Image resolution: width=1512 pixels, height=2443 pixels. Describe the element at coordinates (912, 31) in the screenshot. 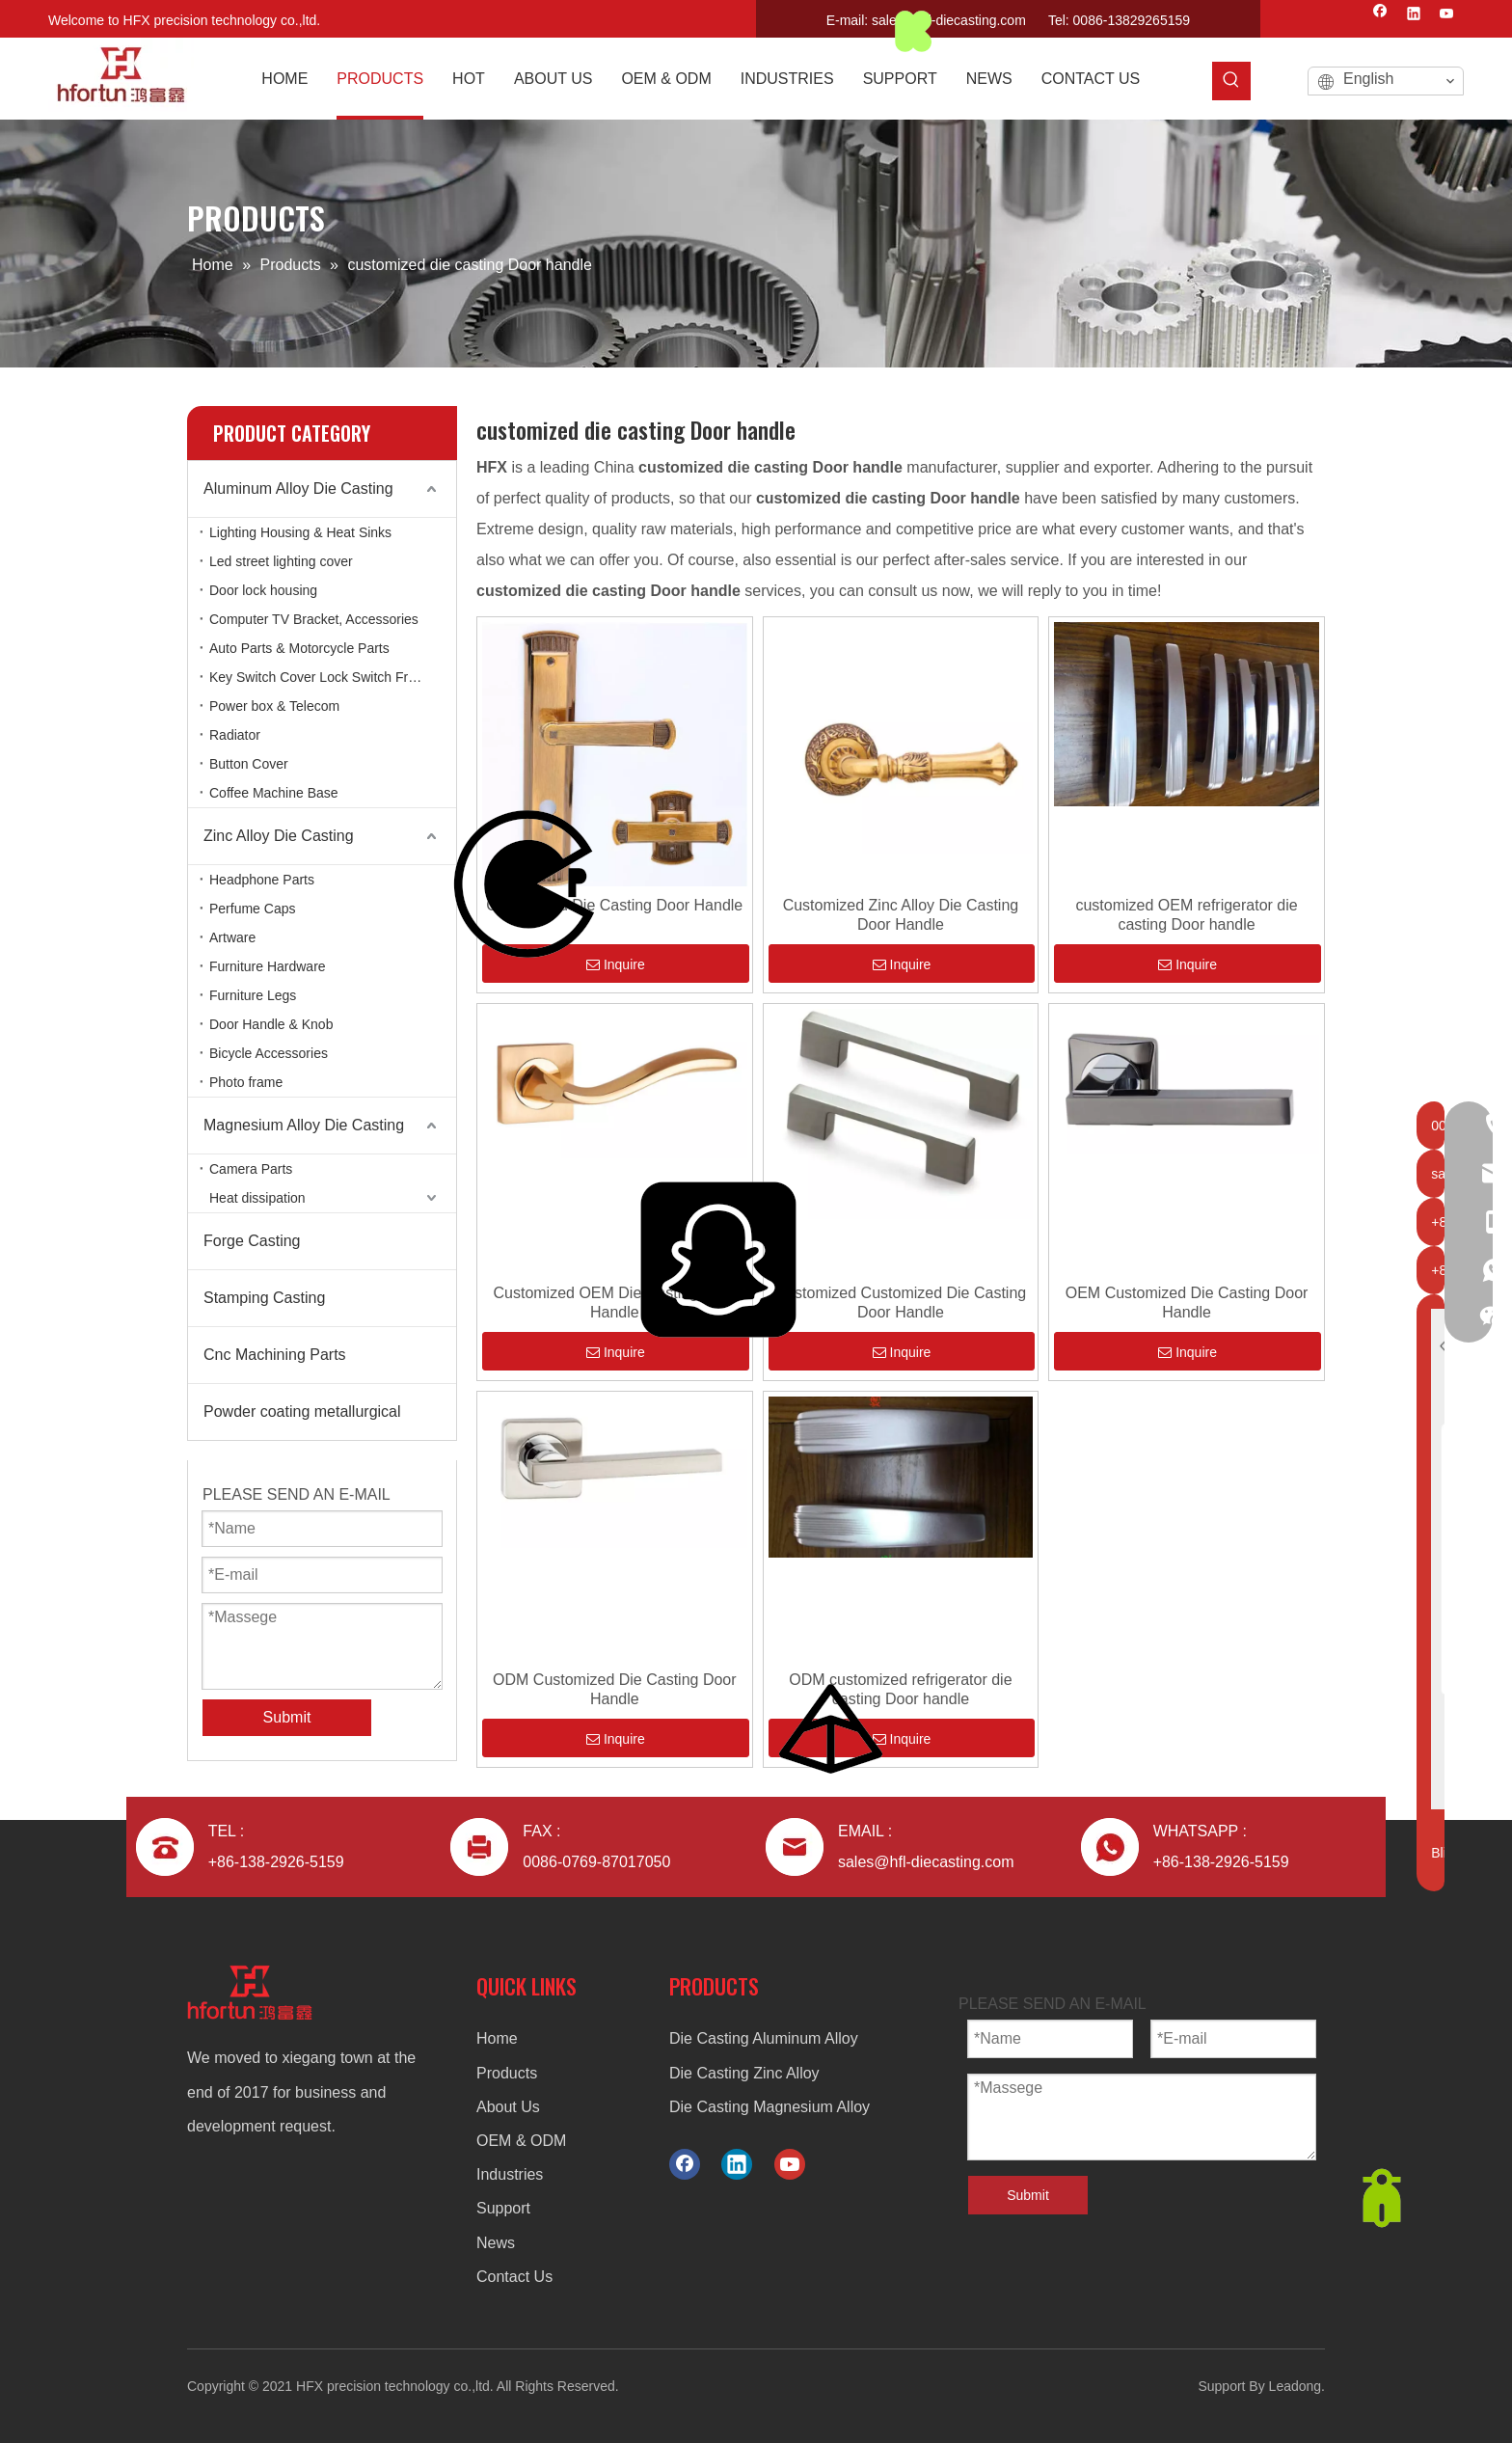

I see `link to Kickstarter profile or campaign` at that location.